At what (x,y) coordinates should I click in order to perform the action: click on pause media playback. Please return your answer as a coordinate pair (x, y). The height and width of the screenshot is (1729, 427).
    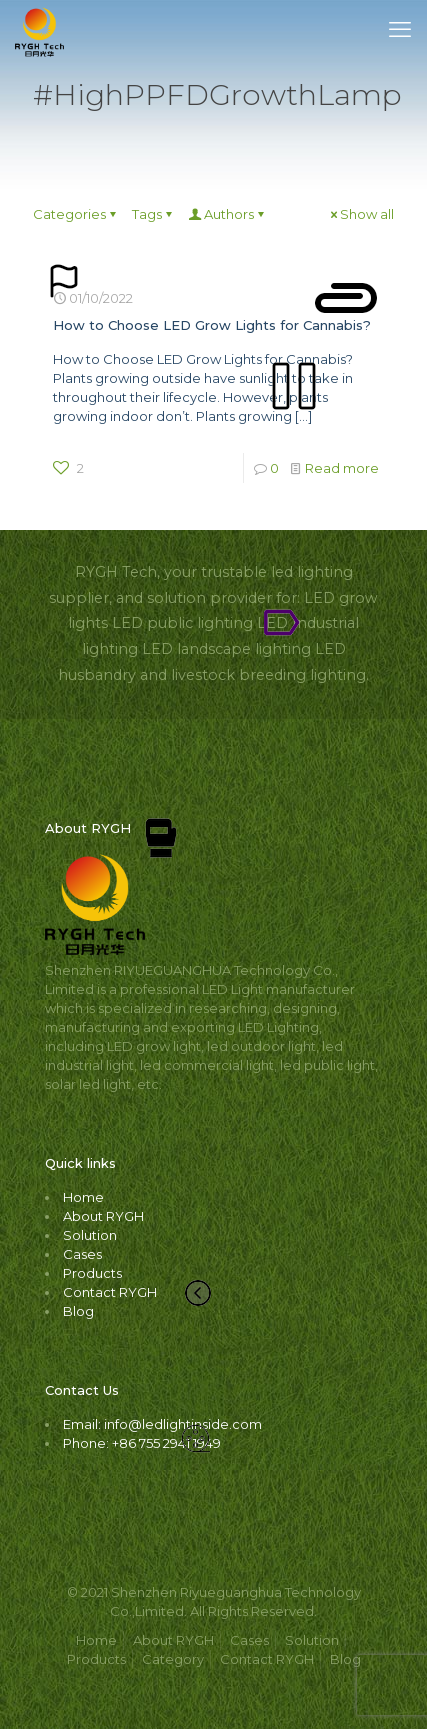
    Looking at the image, I should click on (294, 386).